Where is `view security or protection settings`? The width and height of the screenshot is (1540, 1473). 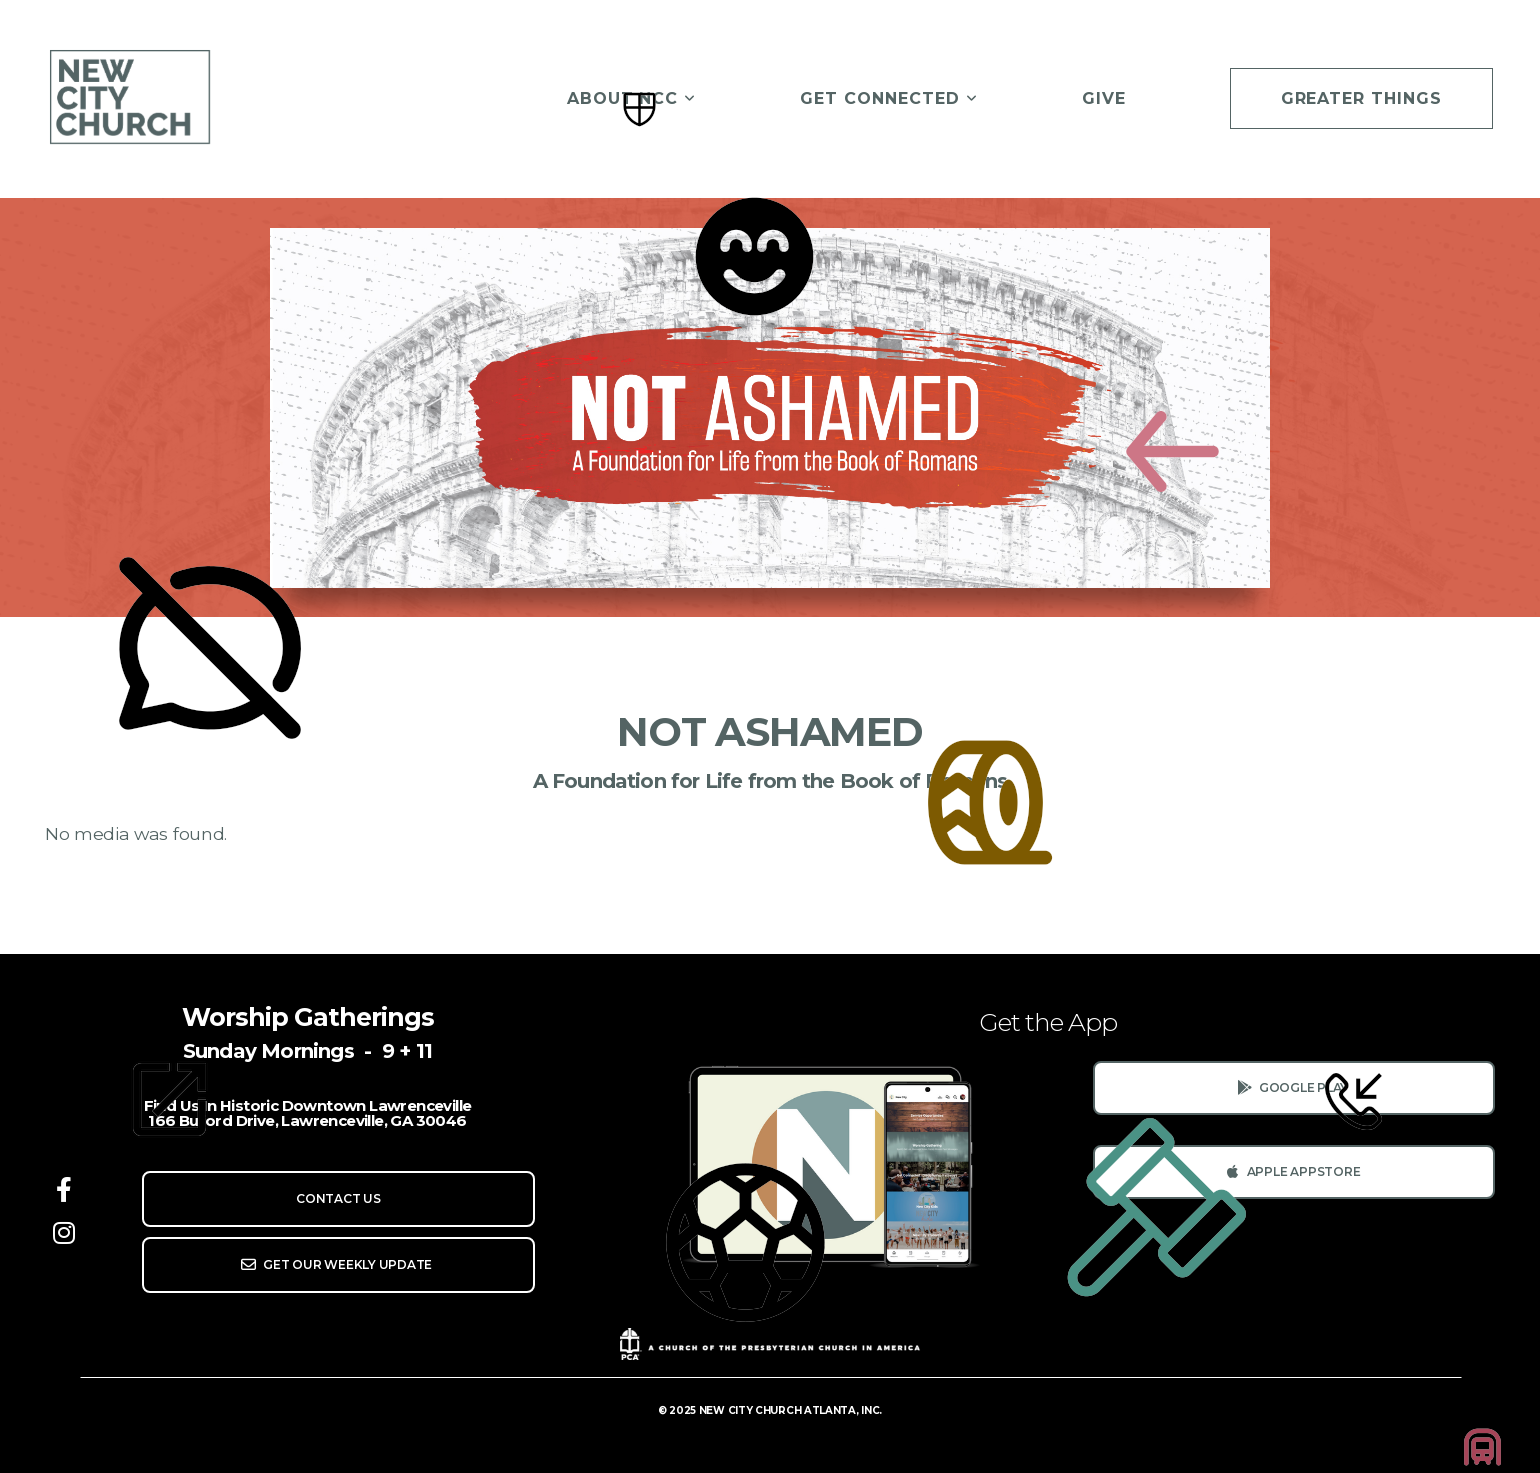 view security or protection settings is located at coordinates (639, 107).